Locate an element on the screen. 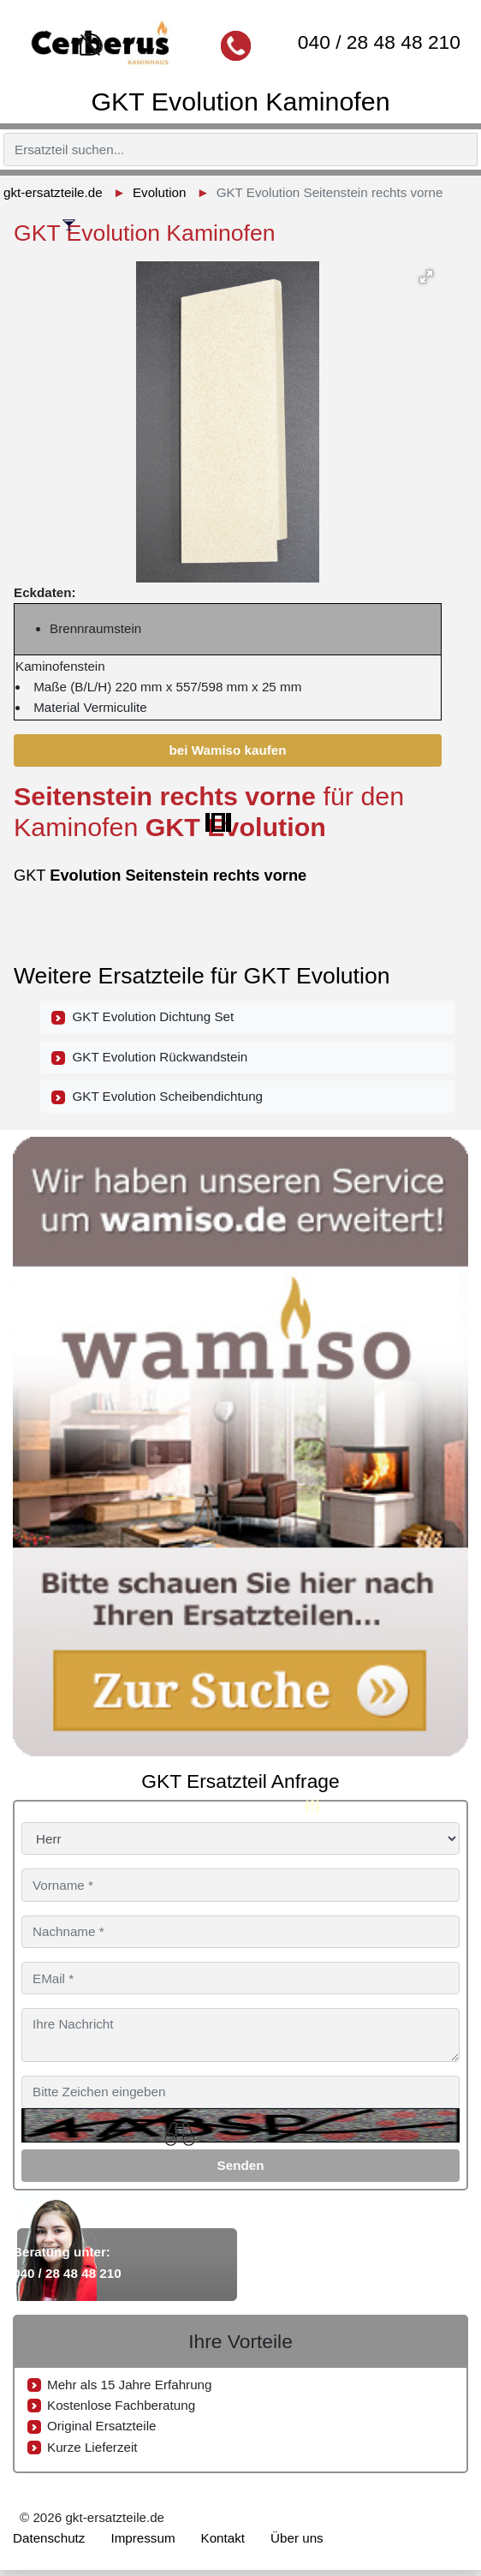 Image resolution: width=481 pixels, height=2576 pixels. mute or disable chat notifications is located at coordinates (90, 45).